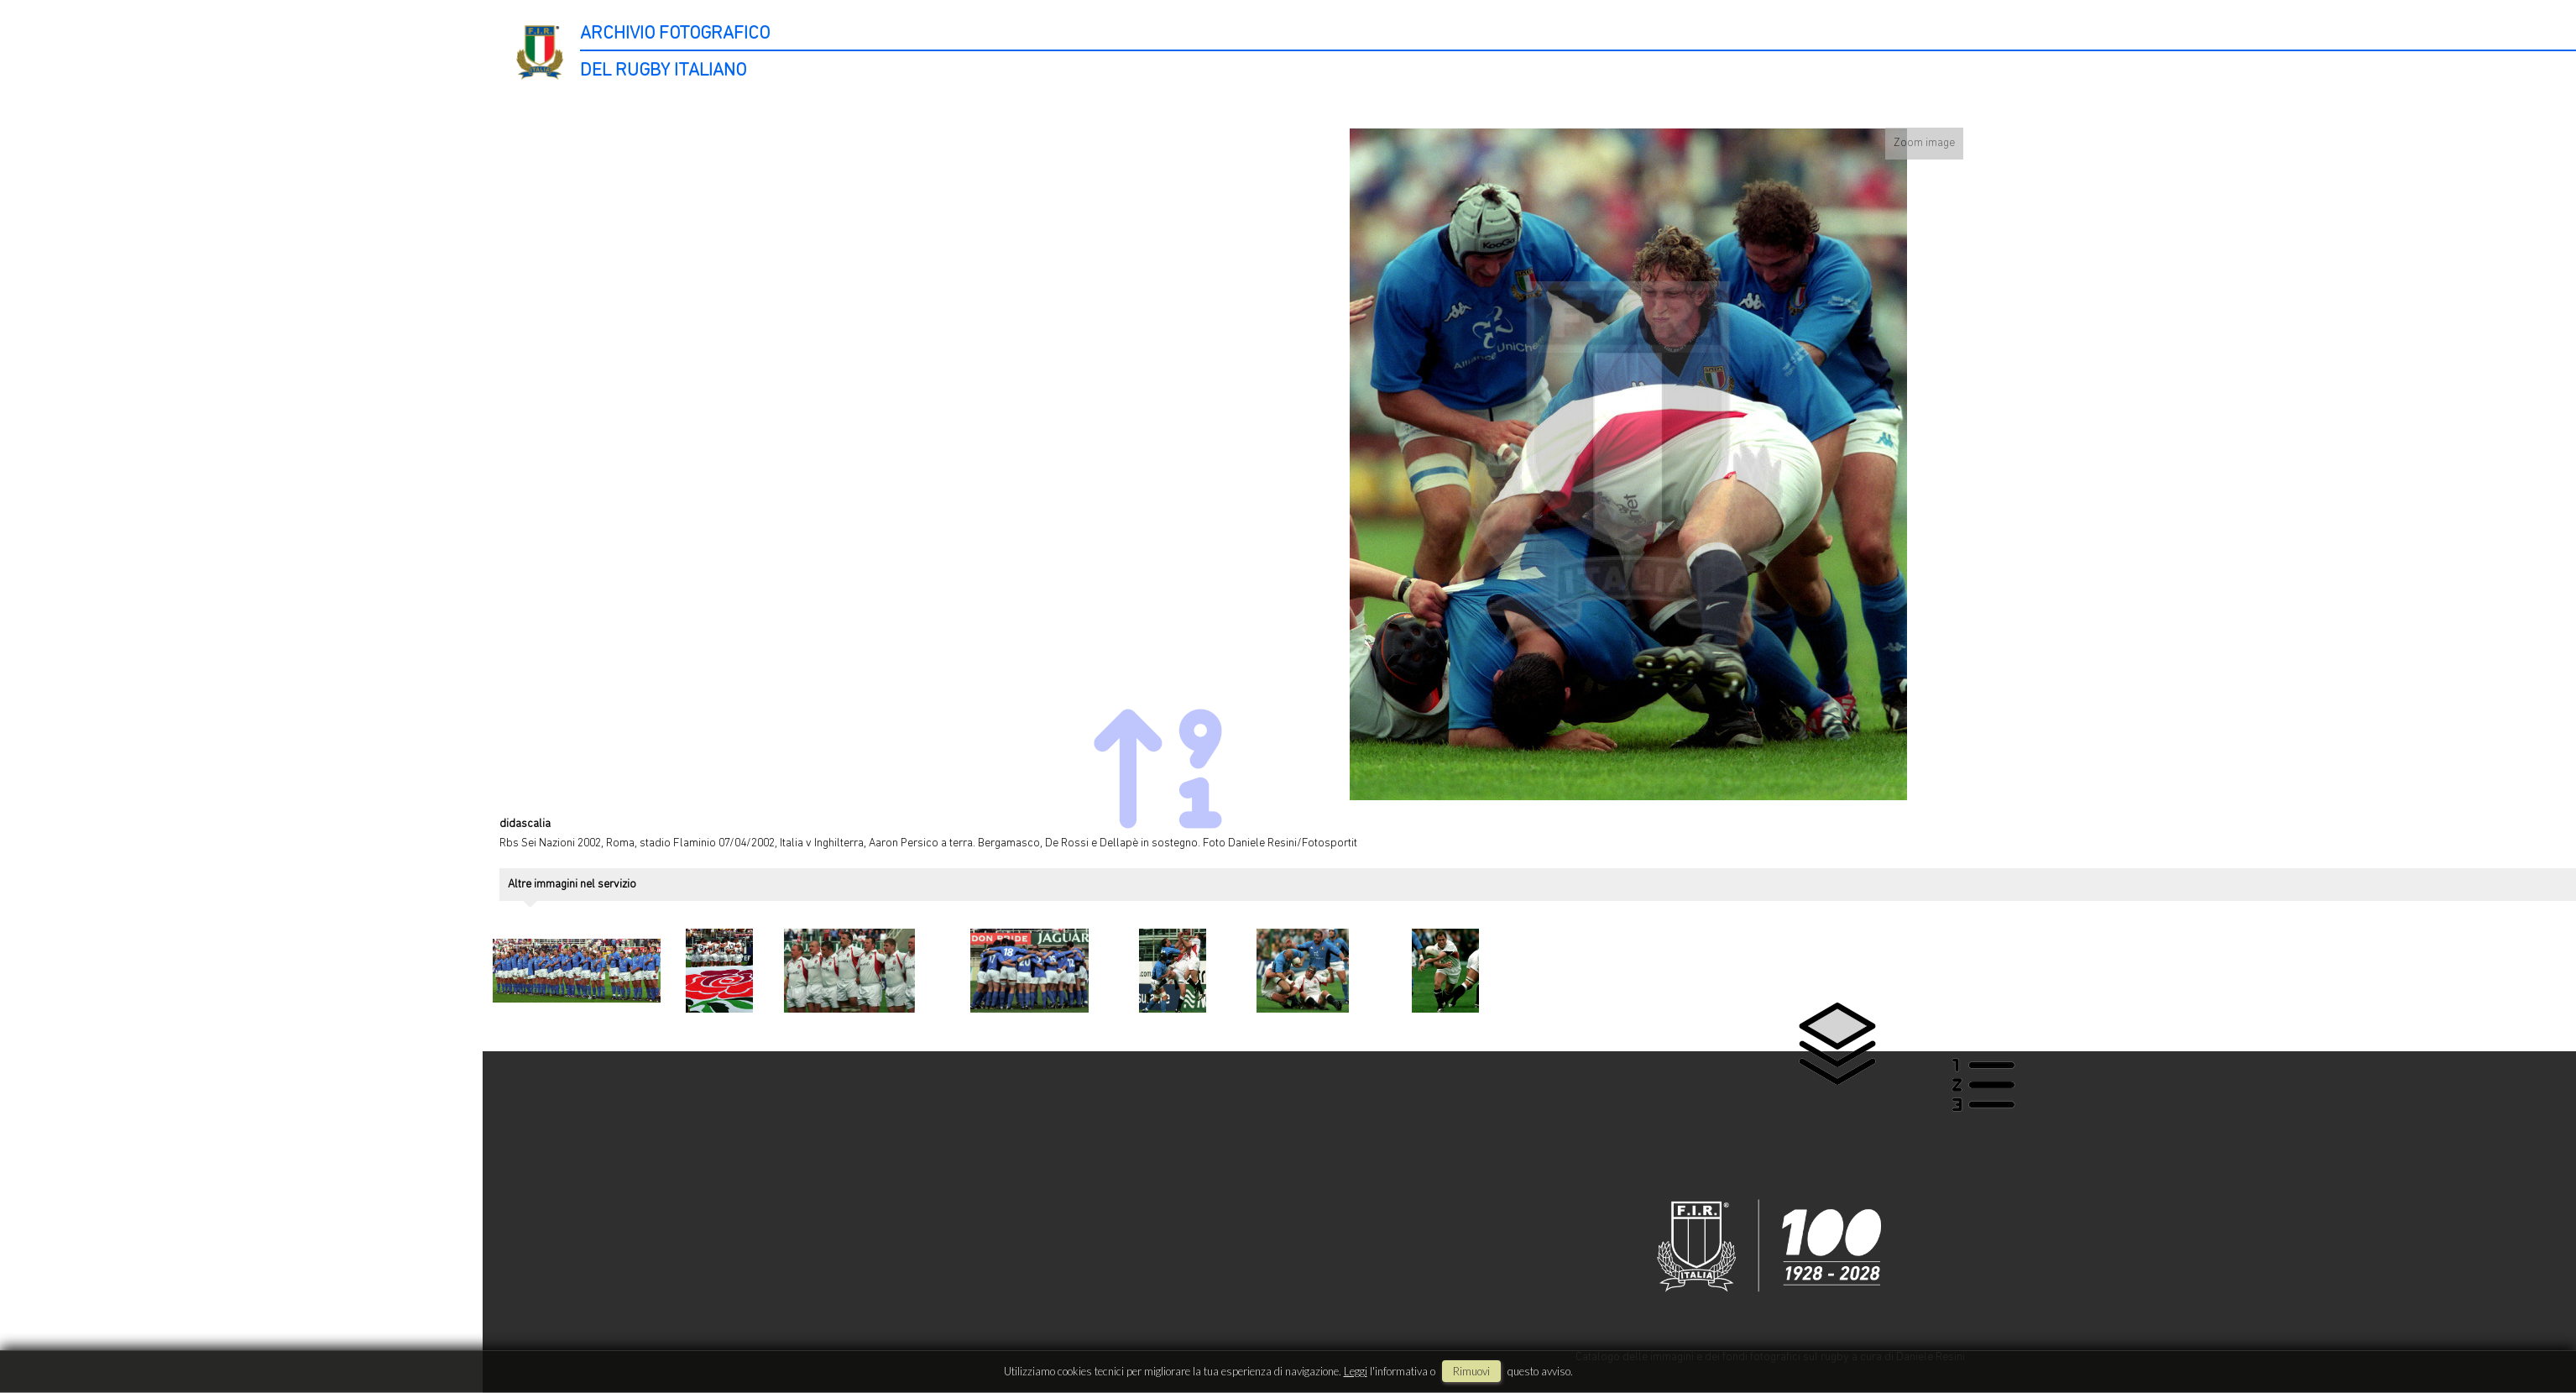 The image size is (2576, 1393). Describe the element at coordinates (1837, 1044) in the screenshot. I see `view layers or stacked content` at that location.